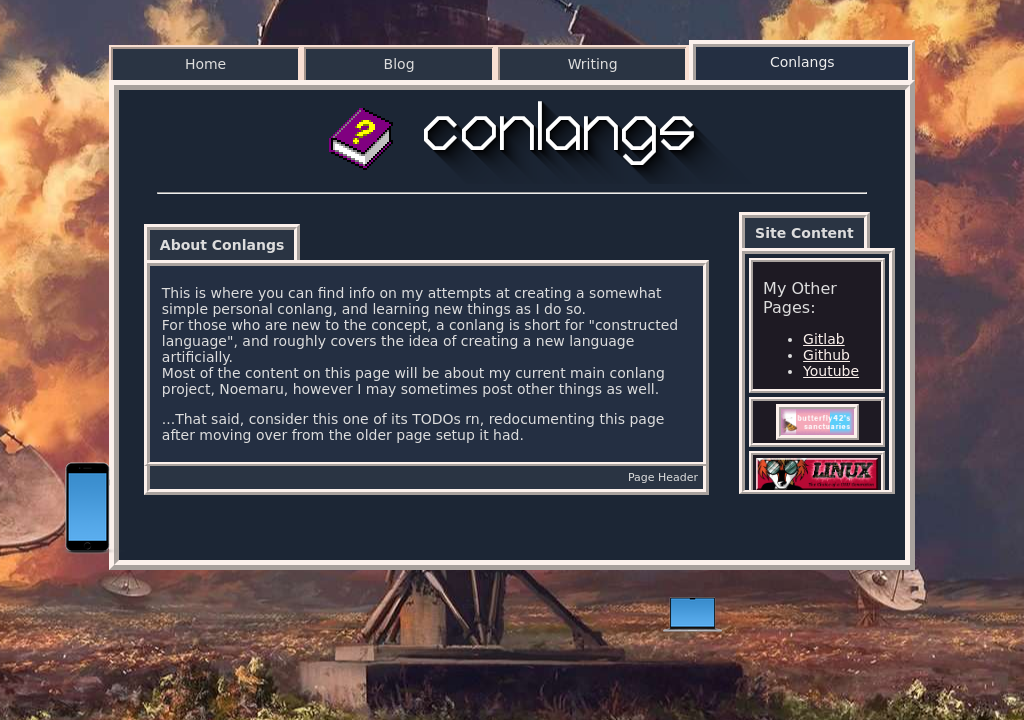 The height and width of the screenshot is (720, 1024). I want to click on manage connected iPhone device, so click(87, 508).